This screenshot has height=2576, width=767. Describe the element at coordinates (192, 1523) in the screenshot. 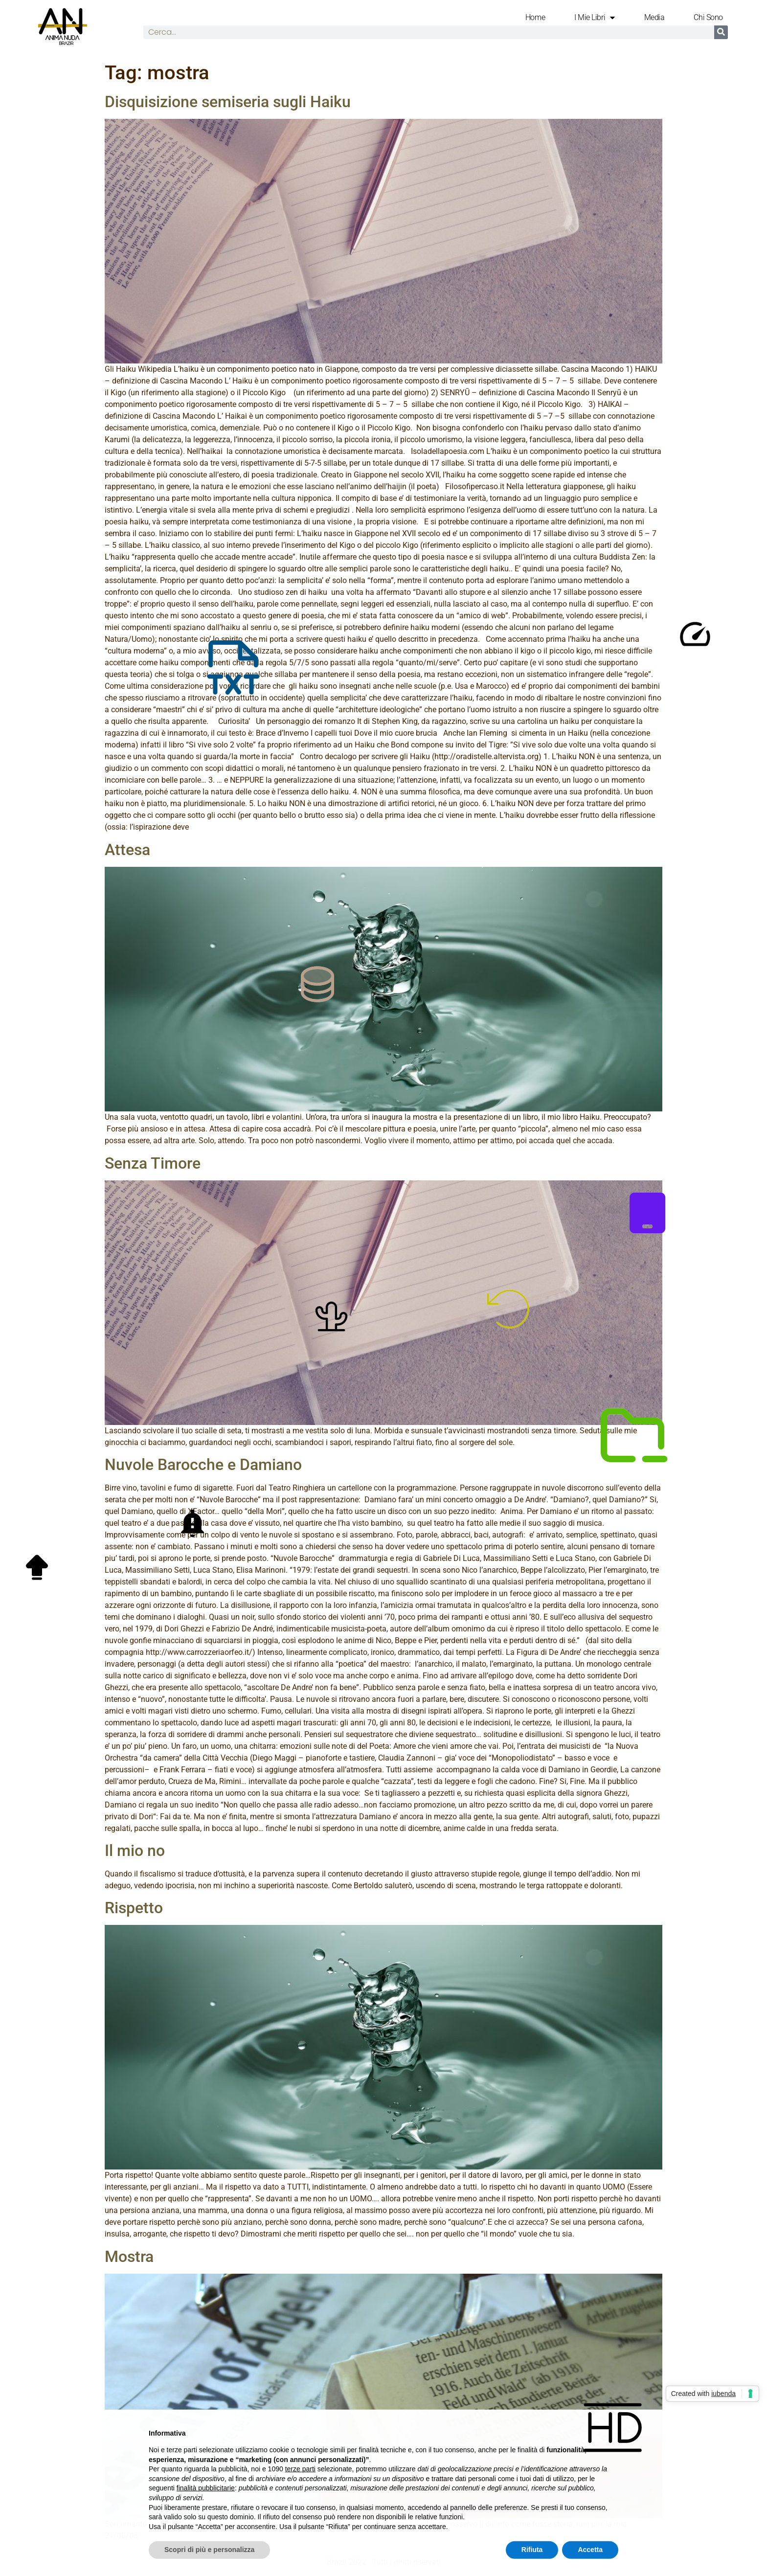

I see `important notification requiring attention` at that location.